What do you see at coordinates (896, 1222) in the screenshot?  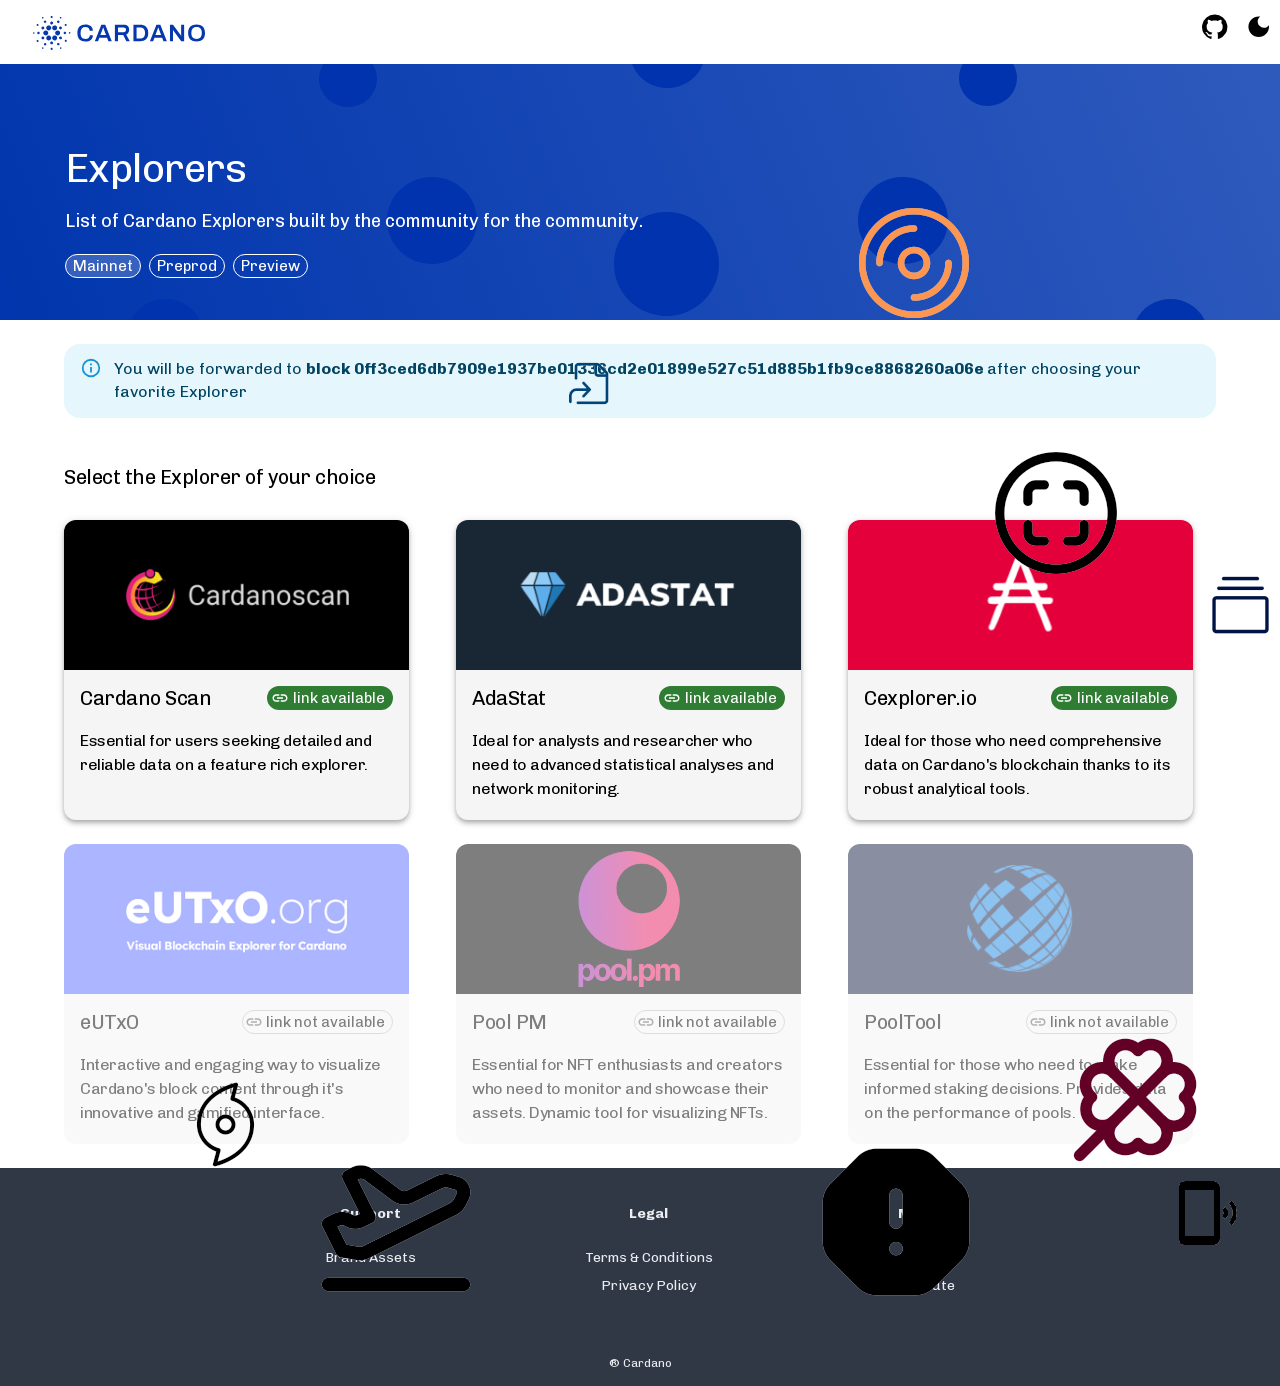 I see `indicates a critical error or warning` at bounding box center [896, 1222].